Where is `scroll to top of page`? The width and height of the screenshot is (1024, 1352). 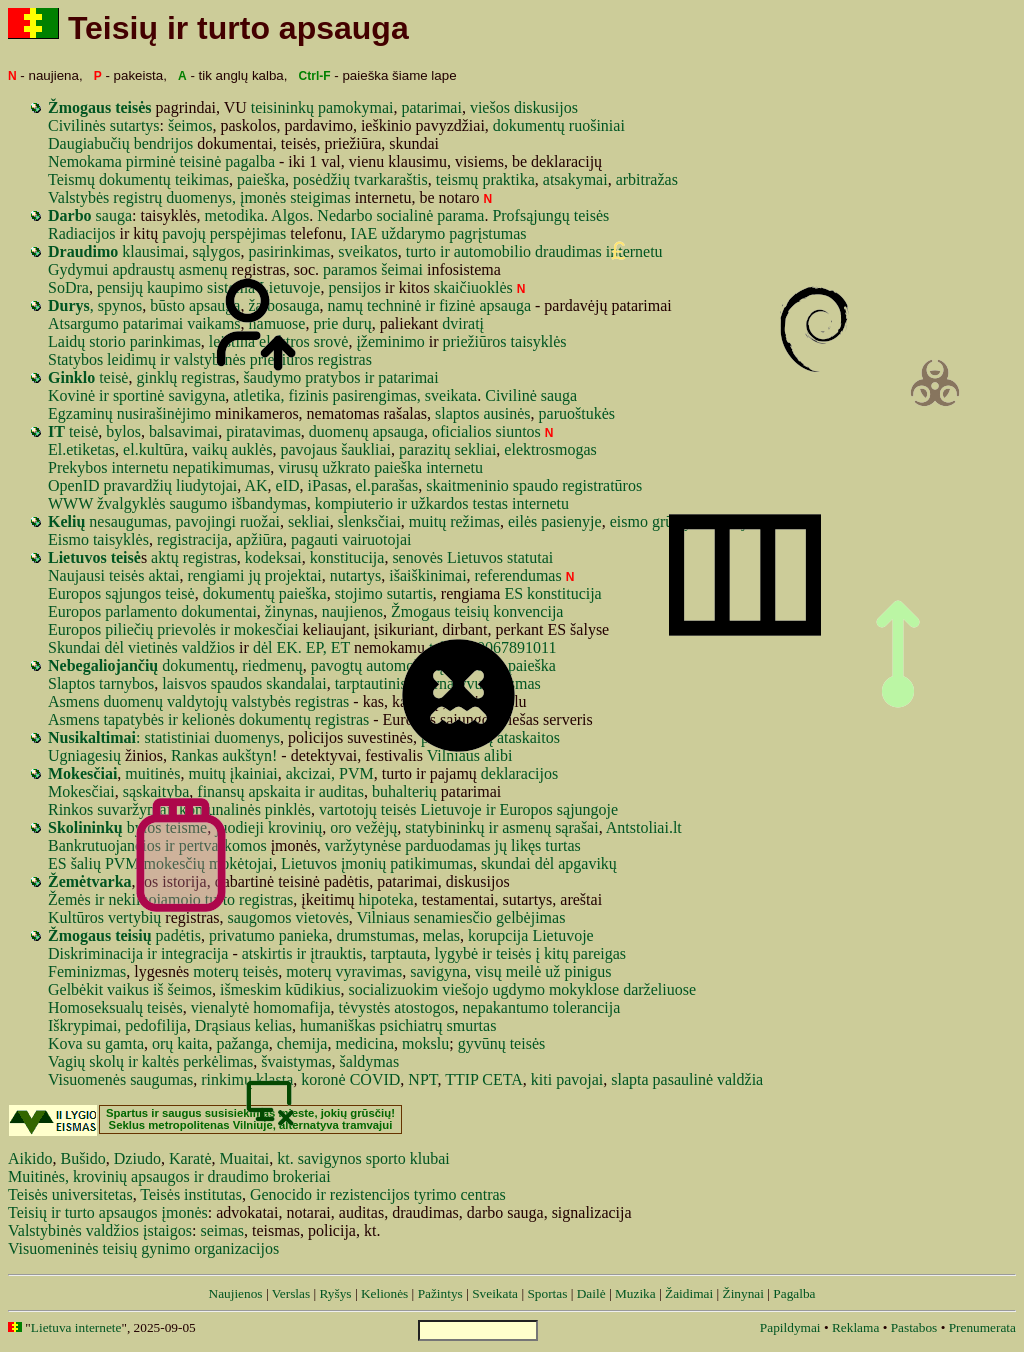 scroll to top of page is located at coordinates (898, 654).